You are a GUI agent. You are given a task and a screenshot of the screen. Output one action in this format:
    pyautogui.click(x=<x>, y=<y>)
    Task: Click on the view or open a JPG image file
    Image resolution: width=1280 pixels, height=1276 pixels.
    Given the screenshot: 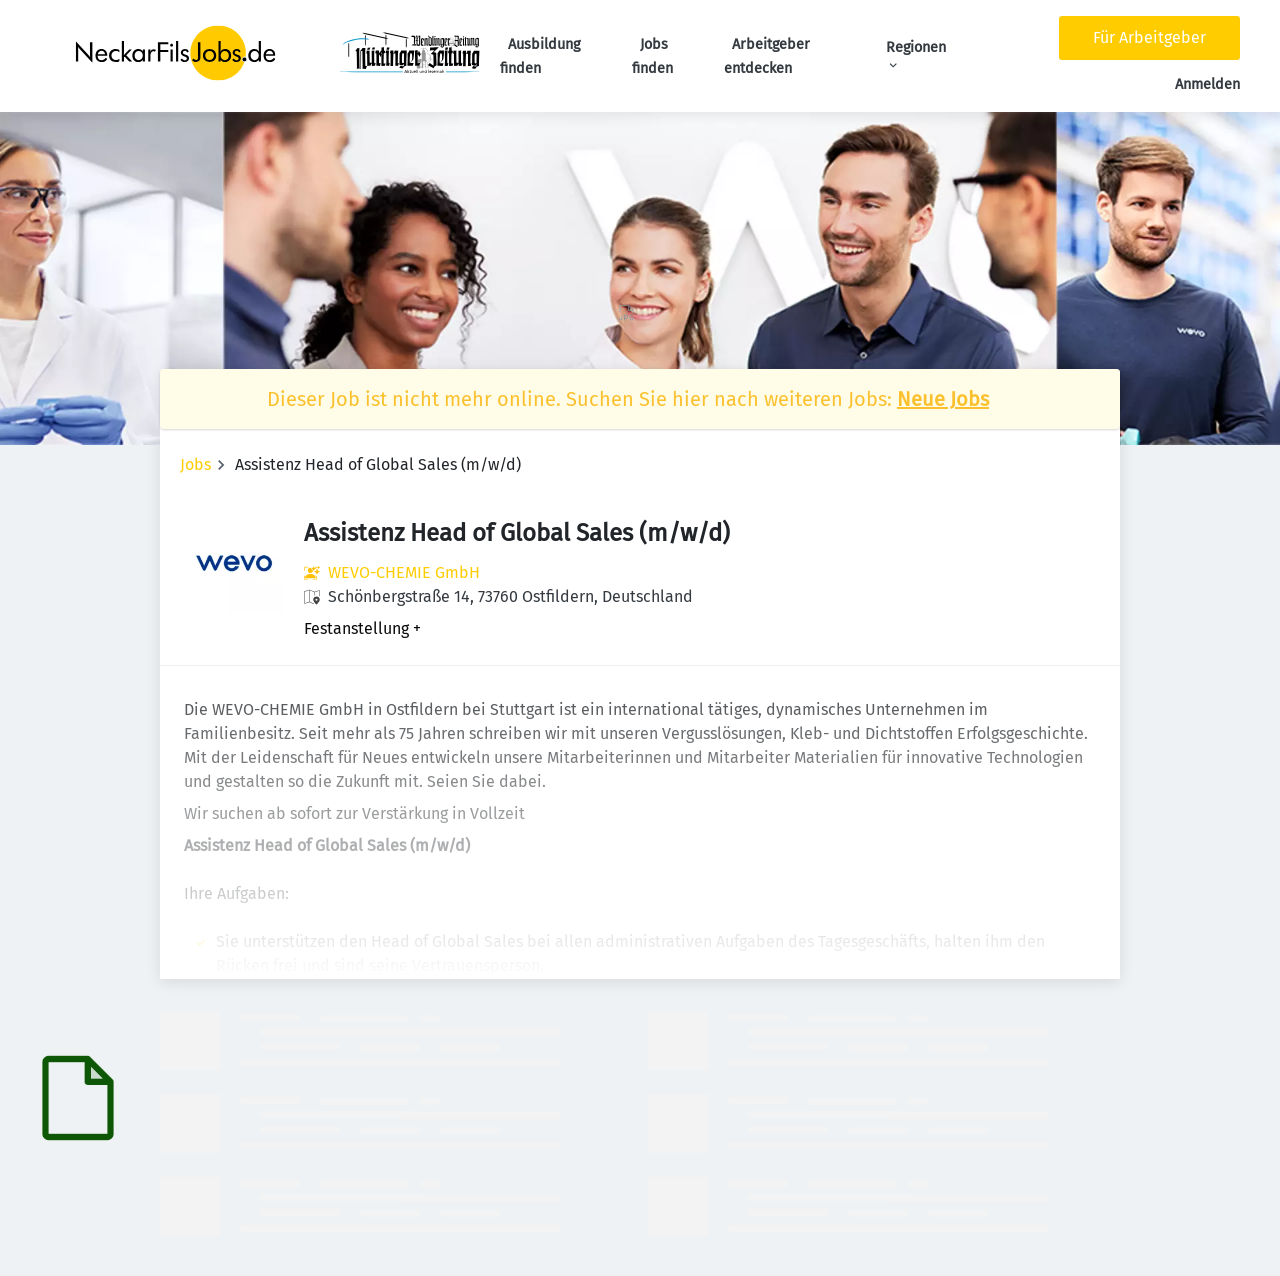 What is the action you would take?
    pyautogui.click(x=626, y=313)
    